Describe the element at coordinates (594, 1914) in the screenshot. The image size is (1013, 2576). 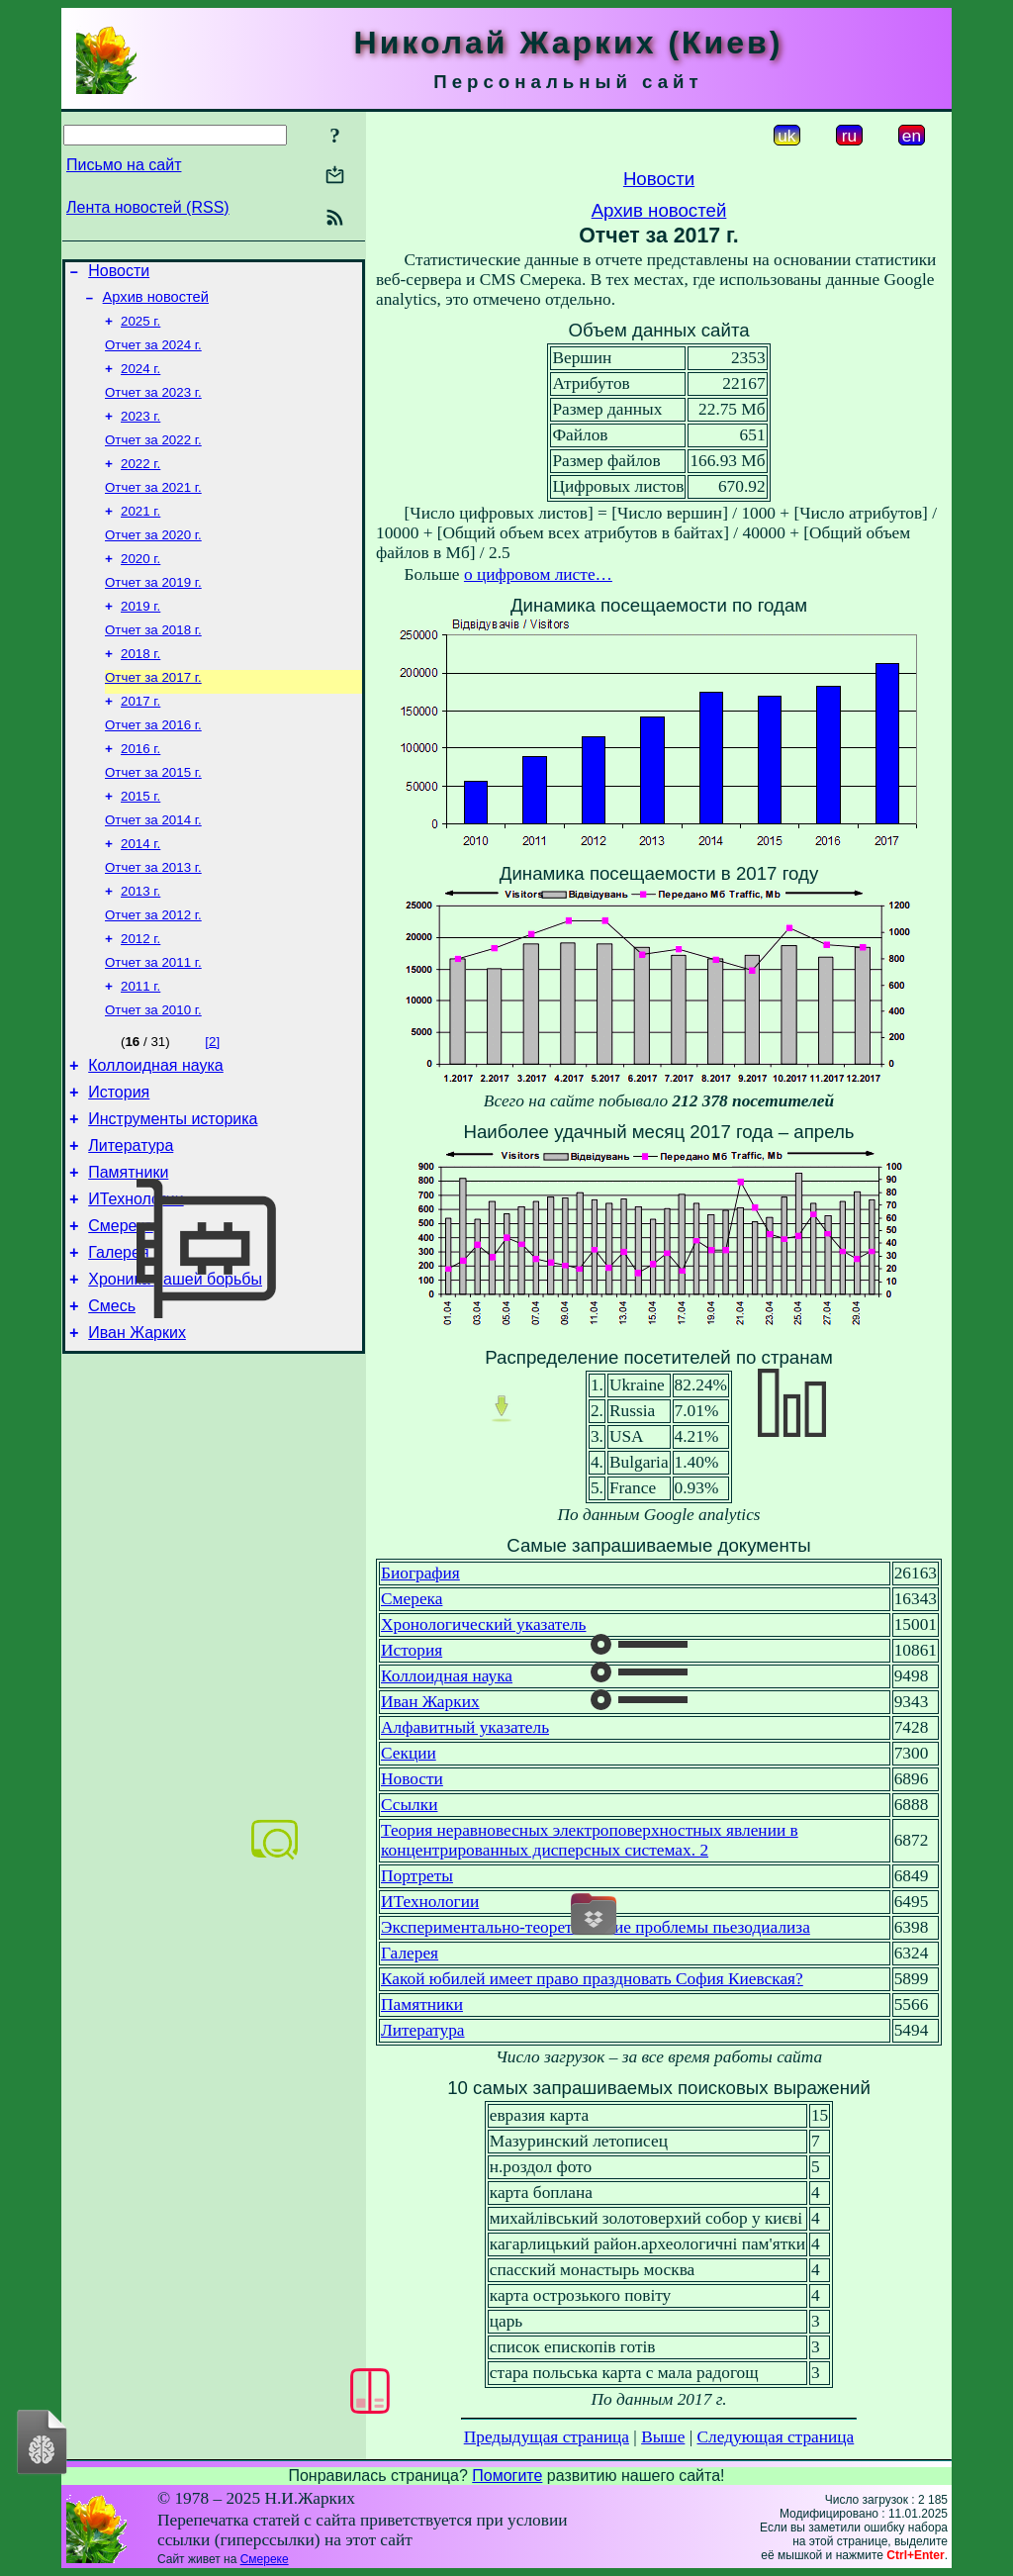
I see `open dropbox synced folder` at that location.